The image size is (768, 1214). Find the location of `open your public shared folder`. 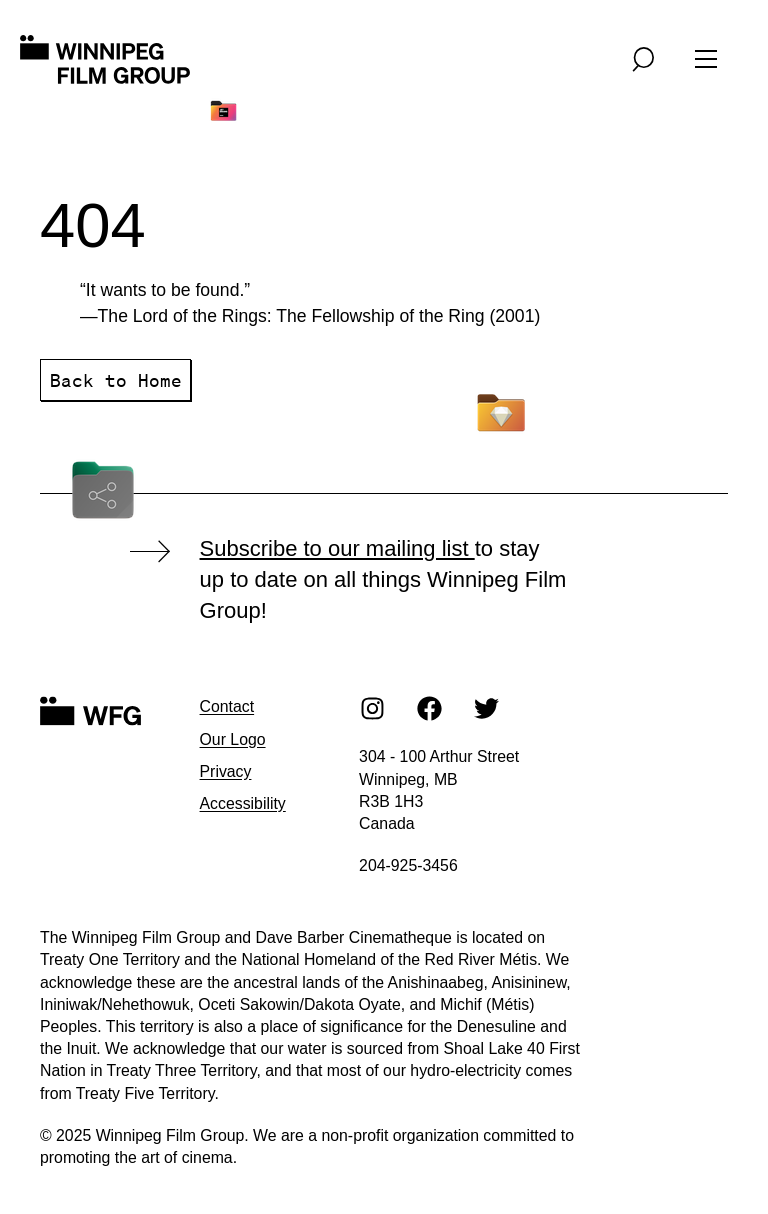

open your public shared folder is located at coordinates (103, 490).